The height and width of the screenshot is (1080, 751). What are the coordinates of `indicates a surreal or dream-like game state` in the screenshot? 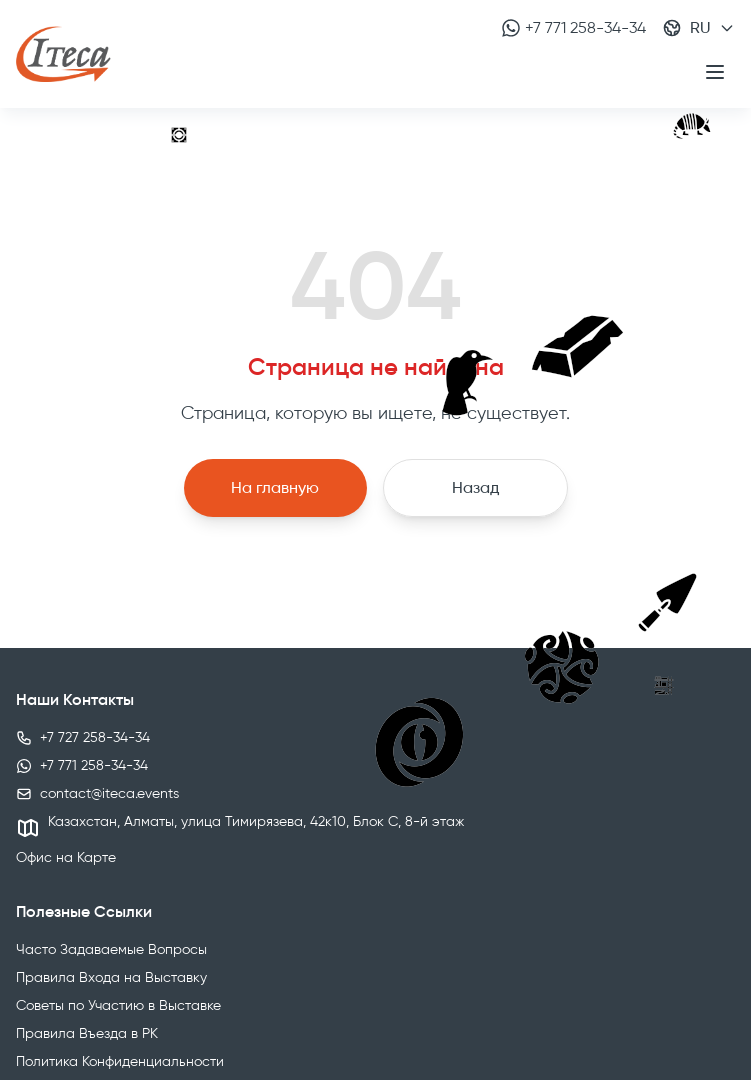 It's located at (419, 742).